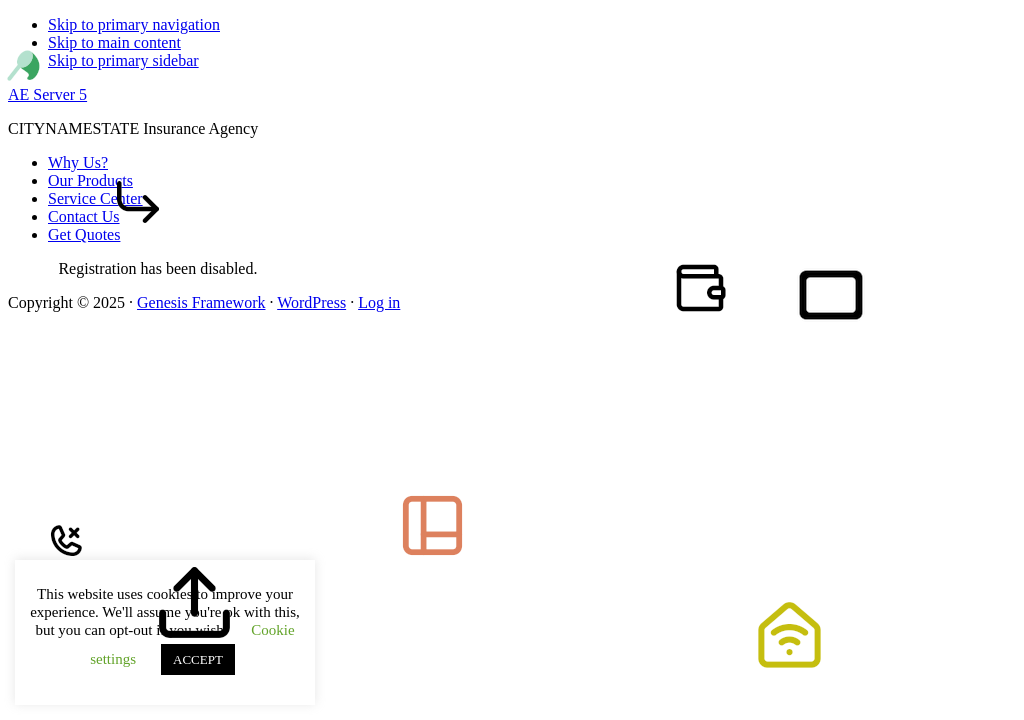  Describe the element at coordinates (23, 65) in the screenshot. I see `discord bug hunter badge indicating a user who finds and reports bugs` at that location.